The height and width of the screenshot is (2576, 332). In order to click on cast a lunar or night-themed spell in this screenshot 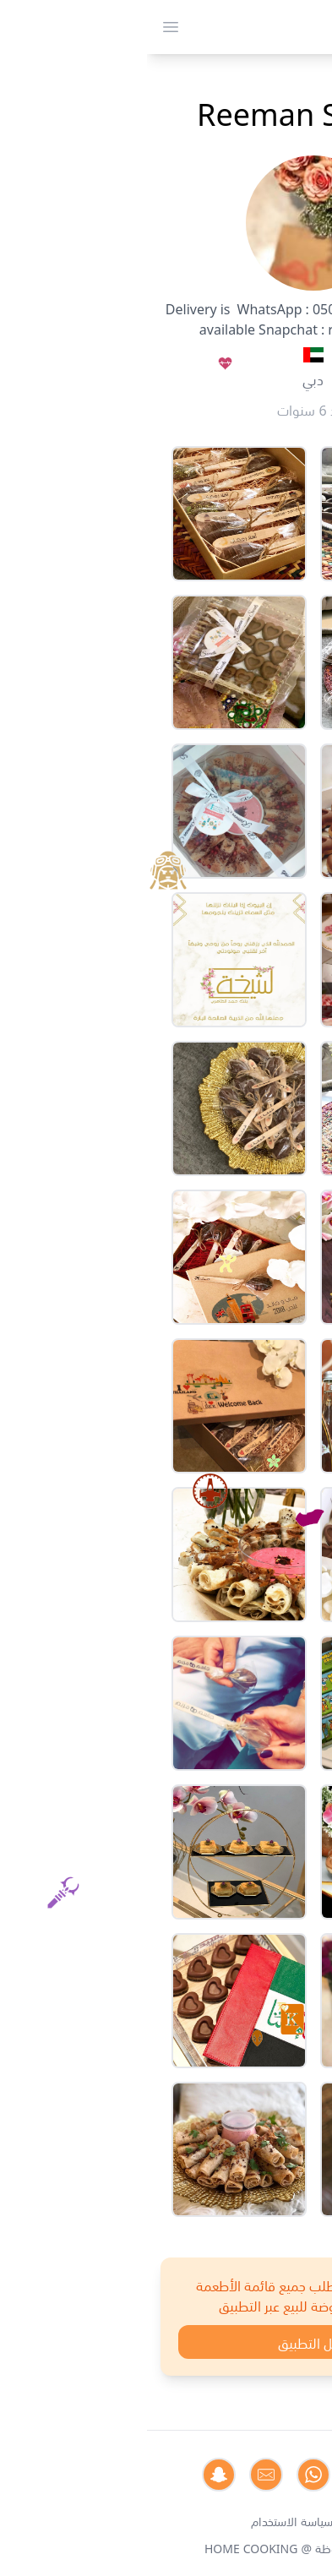, I will do `click(63, 1893)`.